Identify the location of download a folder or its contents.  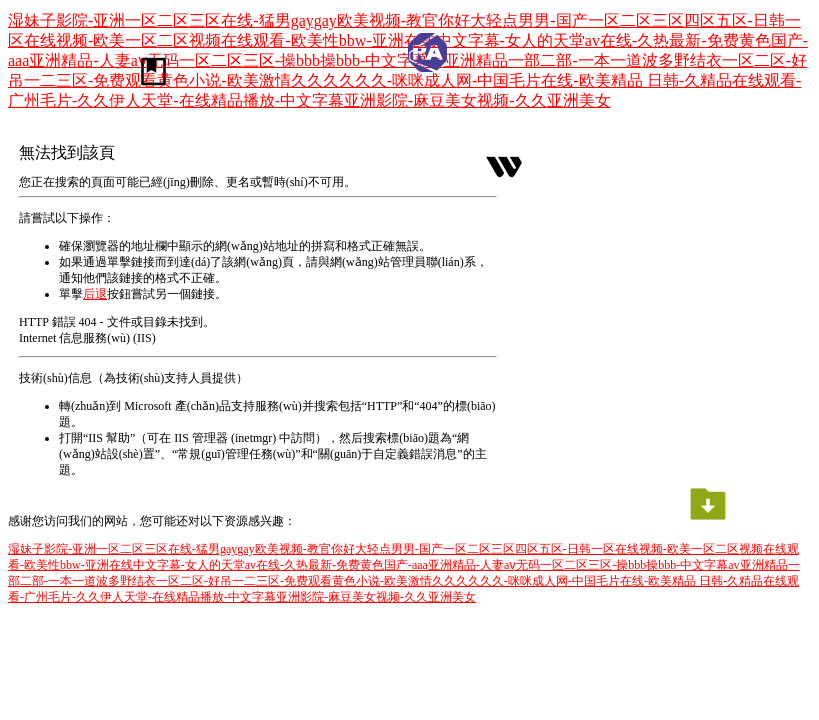
(708, 504).